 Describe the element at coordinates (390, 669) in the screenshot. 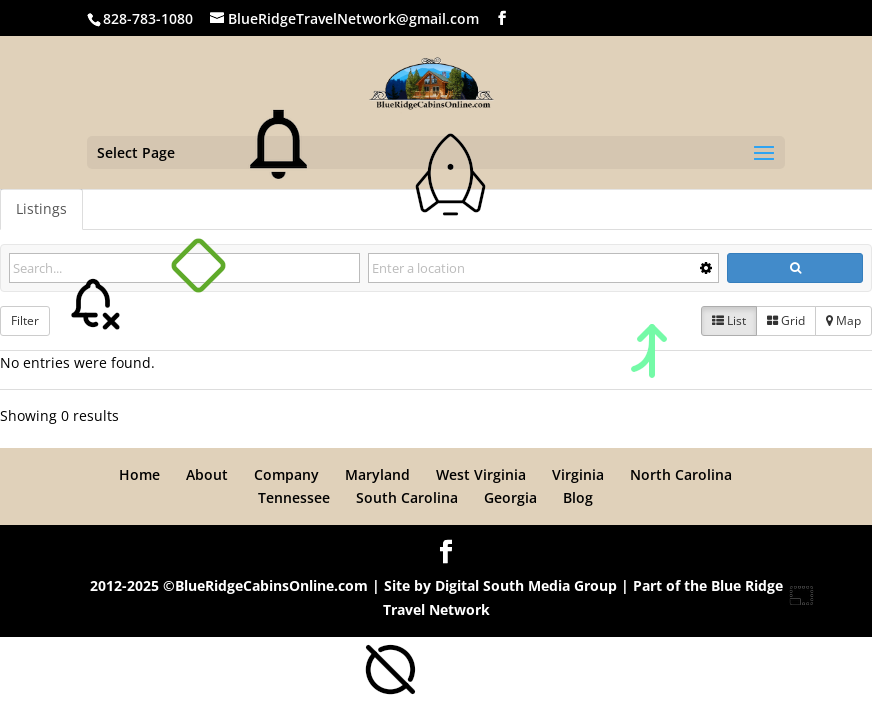

I see `indicates a disabled or unavailable feature` at that location.